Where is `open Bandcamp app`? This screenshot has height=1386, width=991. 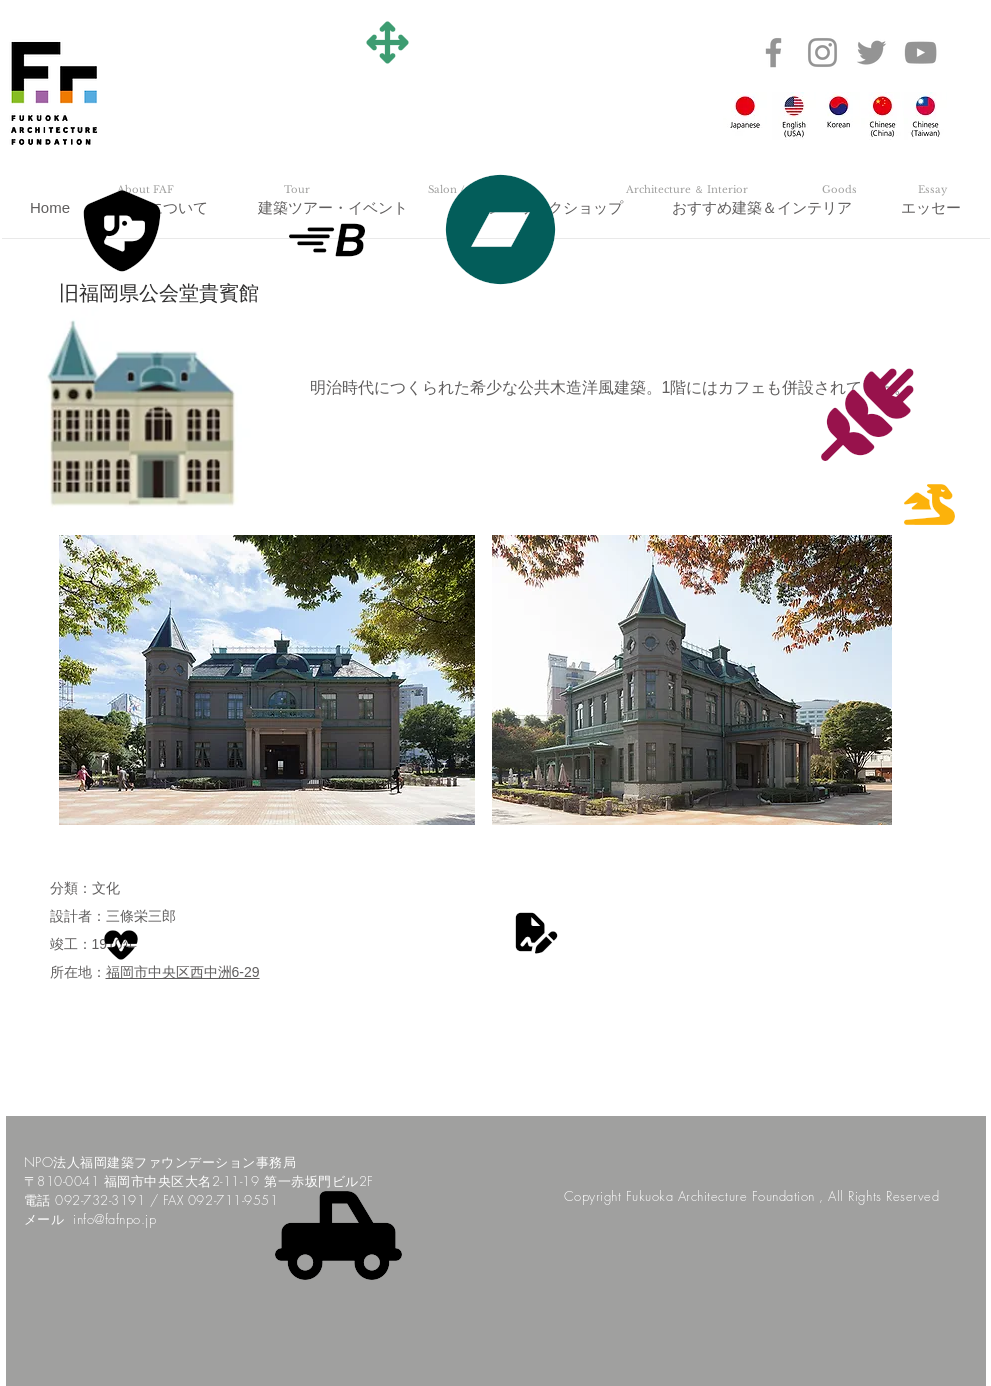
open Bandcamp app is located at coordinates (500, 229).